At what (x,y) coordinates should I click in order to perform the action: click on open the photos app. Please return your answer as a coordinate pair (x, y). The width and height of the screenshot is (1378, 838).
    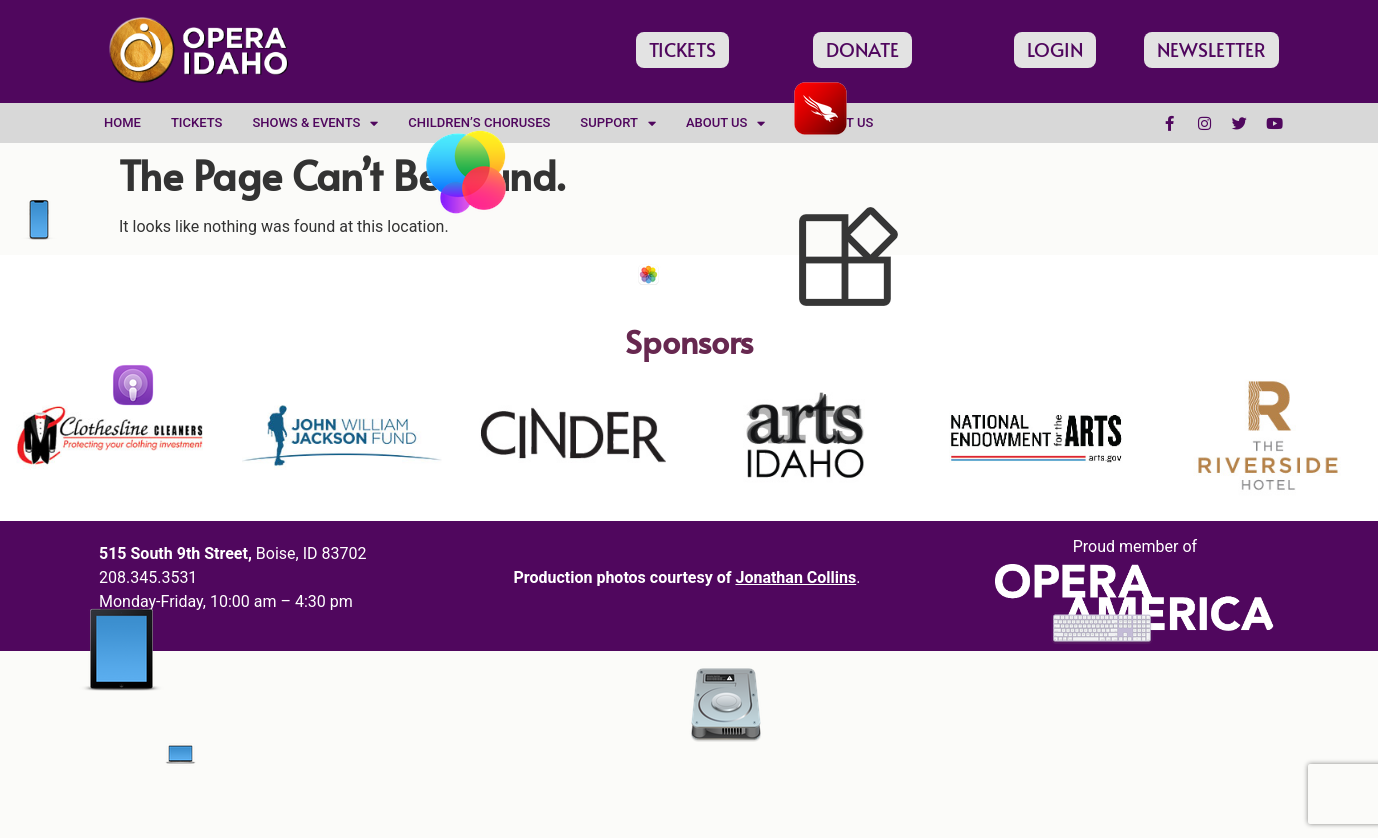
    Looking at the image, I should click on (648, 274).